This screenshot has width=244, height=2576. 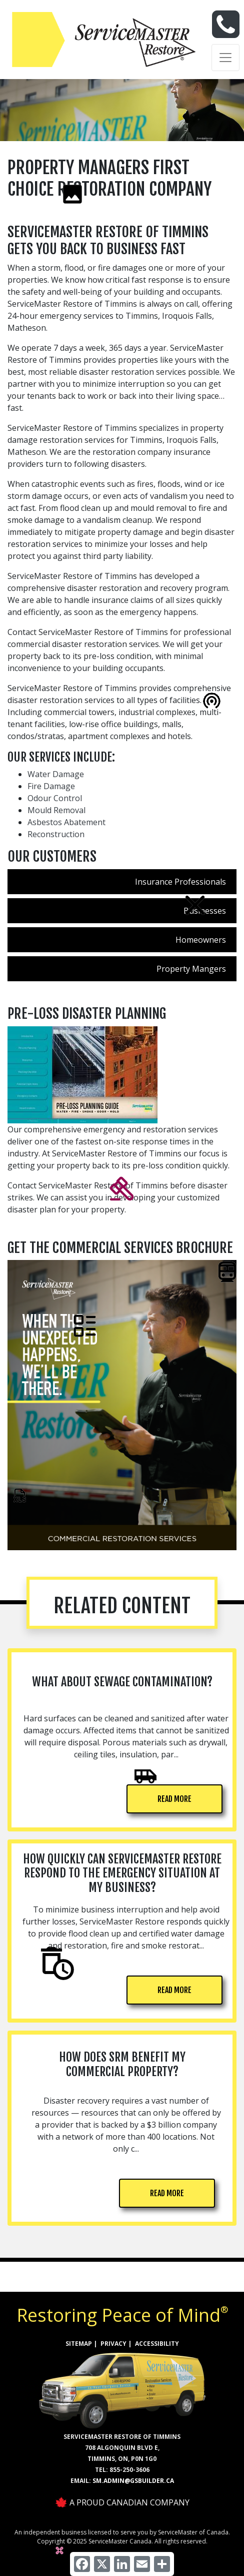 I want to click on indicates an Excel spreadsheet file, so click(x=20, y=1495).